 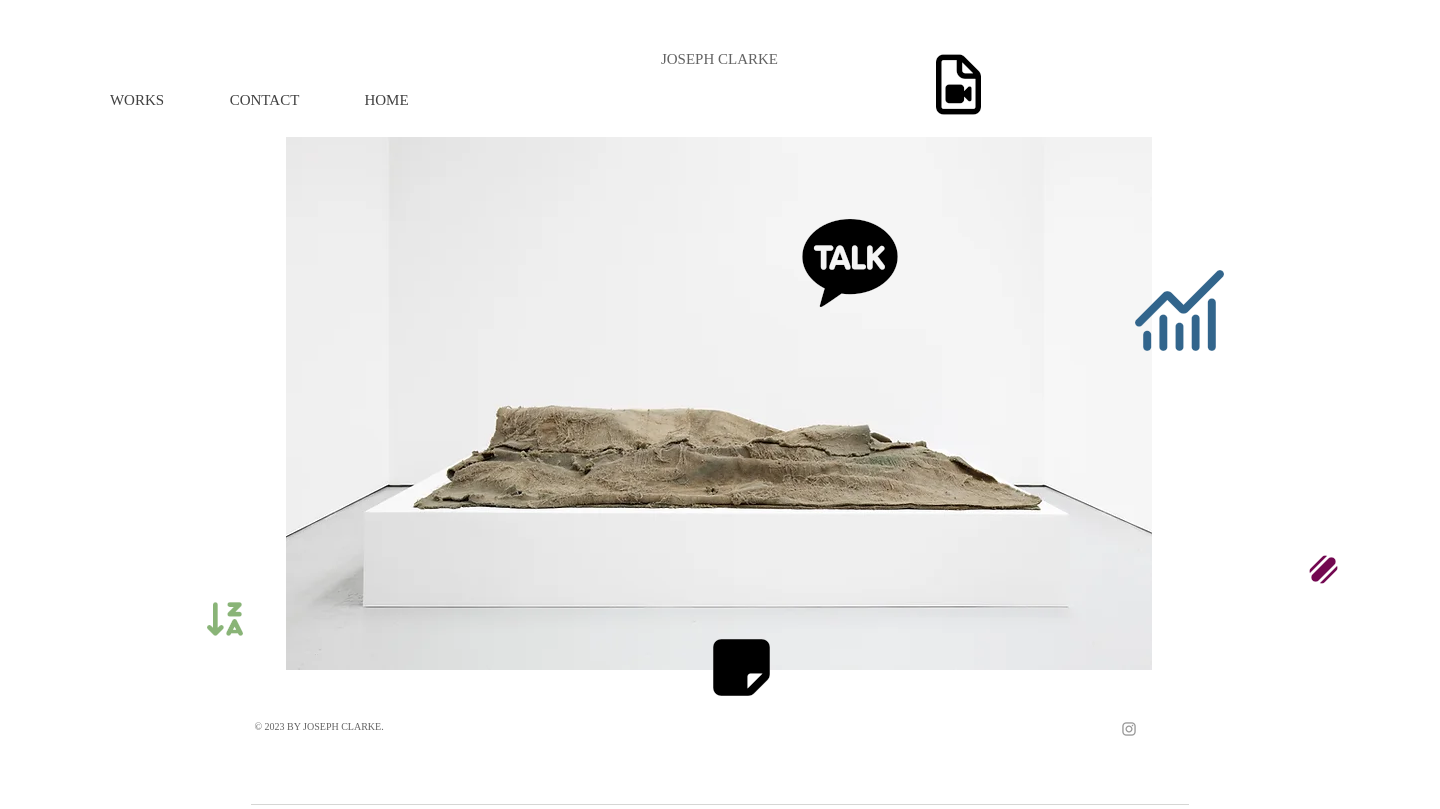 I want to click on view video file, so click(x=958, y=84).